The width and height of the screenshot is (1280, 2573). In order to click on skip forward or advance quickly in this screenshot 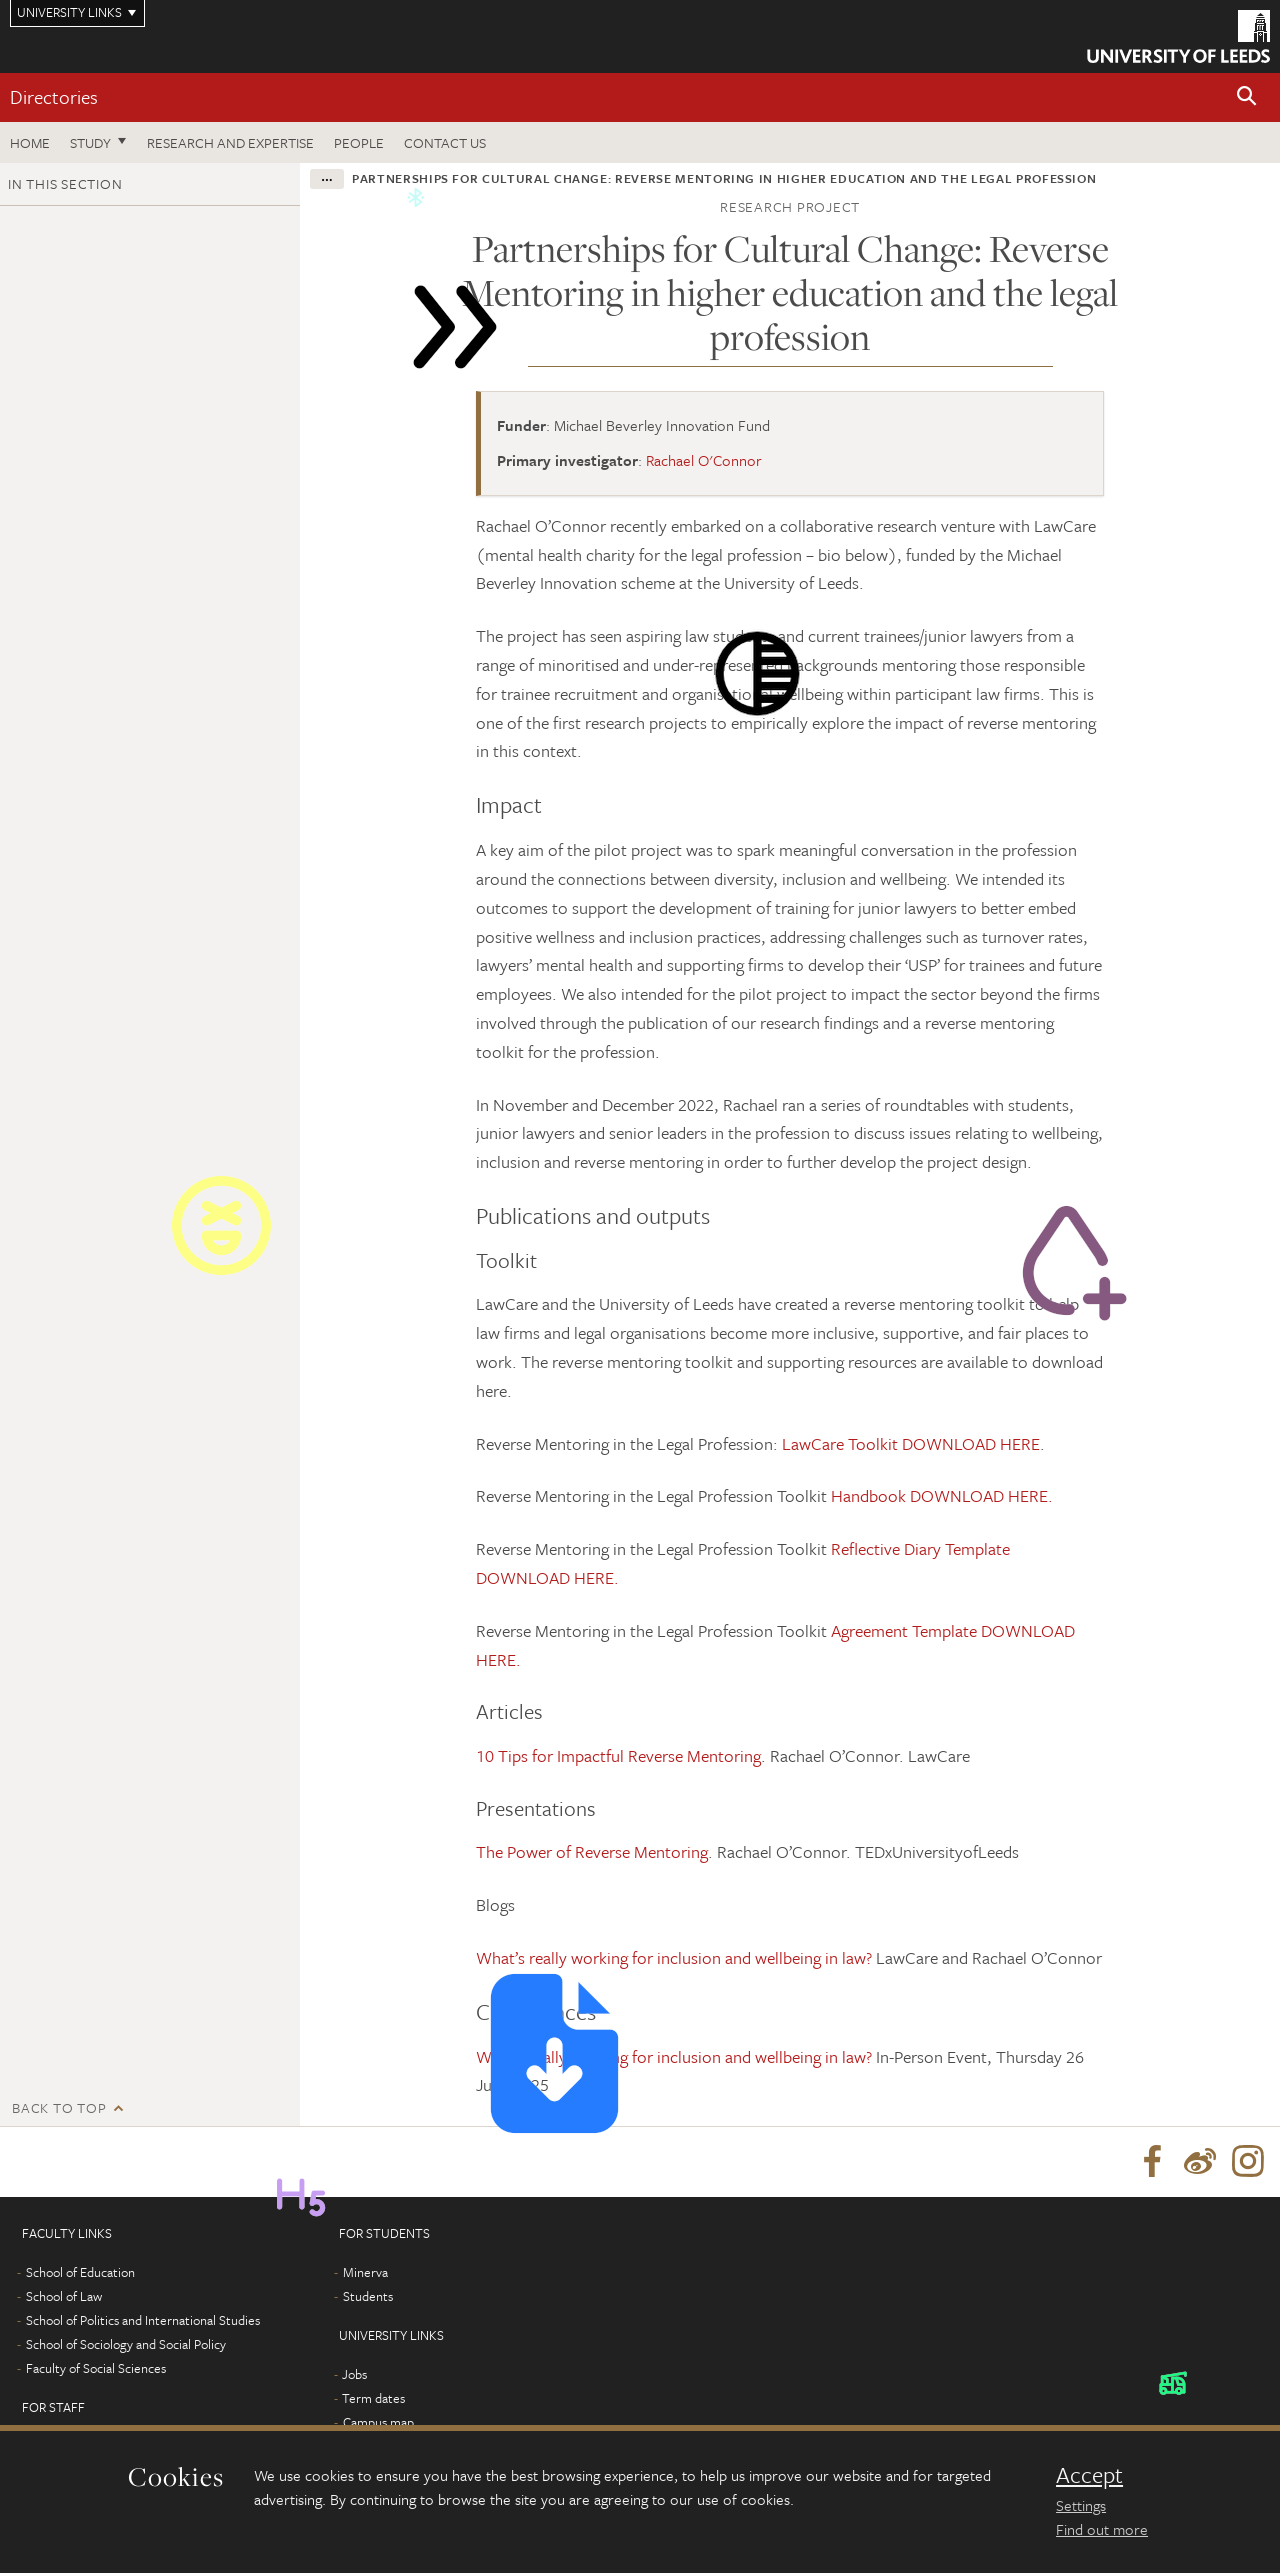, I will do `click(455, 327)`.